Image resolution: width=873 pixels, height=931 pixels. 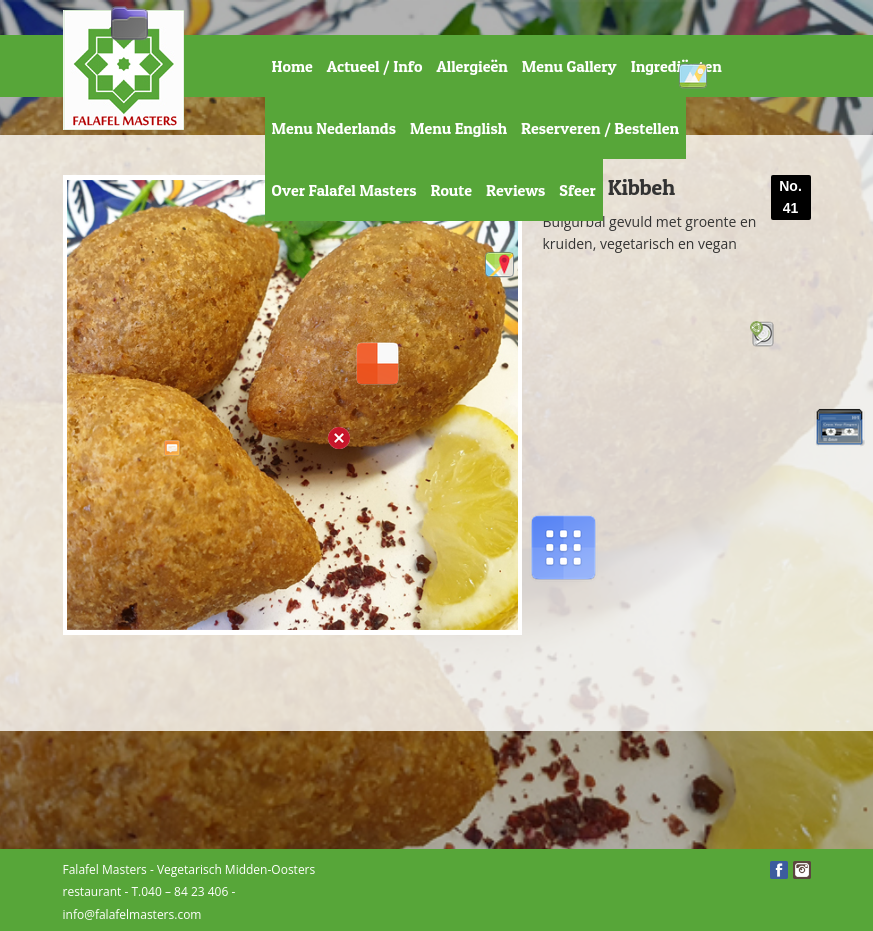 What do you see at coordinates (377, 363) in the screenshot?
I see `switch to the top-right workspace` at bounding box center [377, 363].